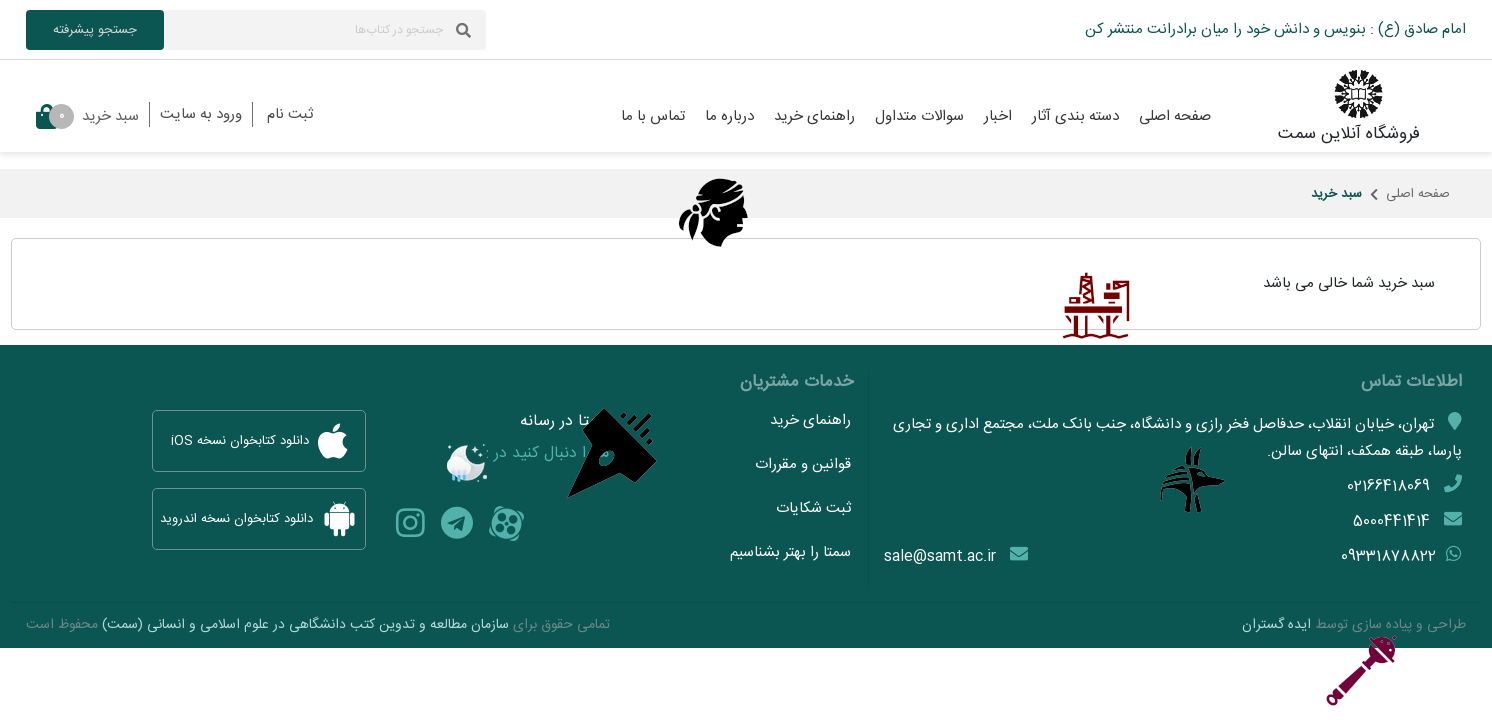 The height and width of the screenshot is (720, 1492). Describe the element at coordinates (713, 213) in the screenshot. I see `select bandana accessory for character customization` at that location.